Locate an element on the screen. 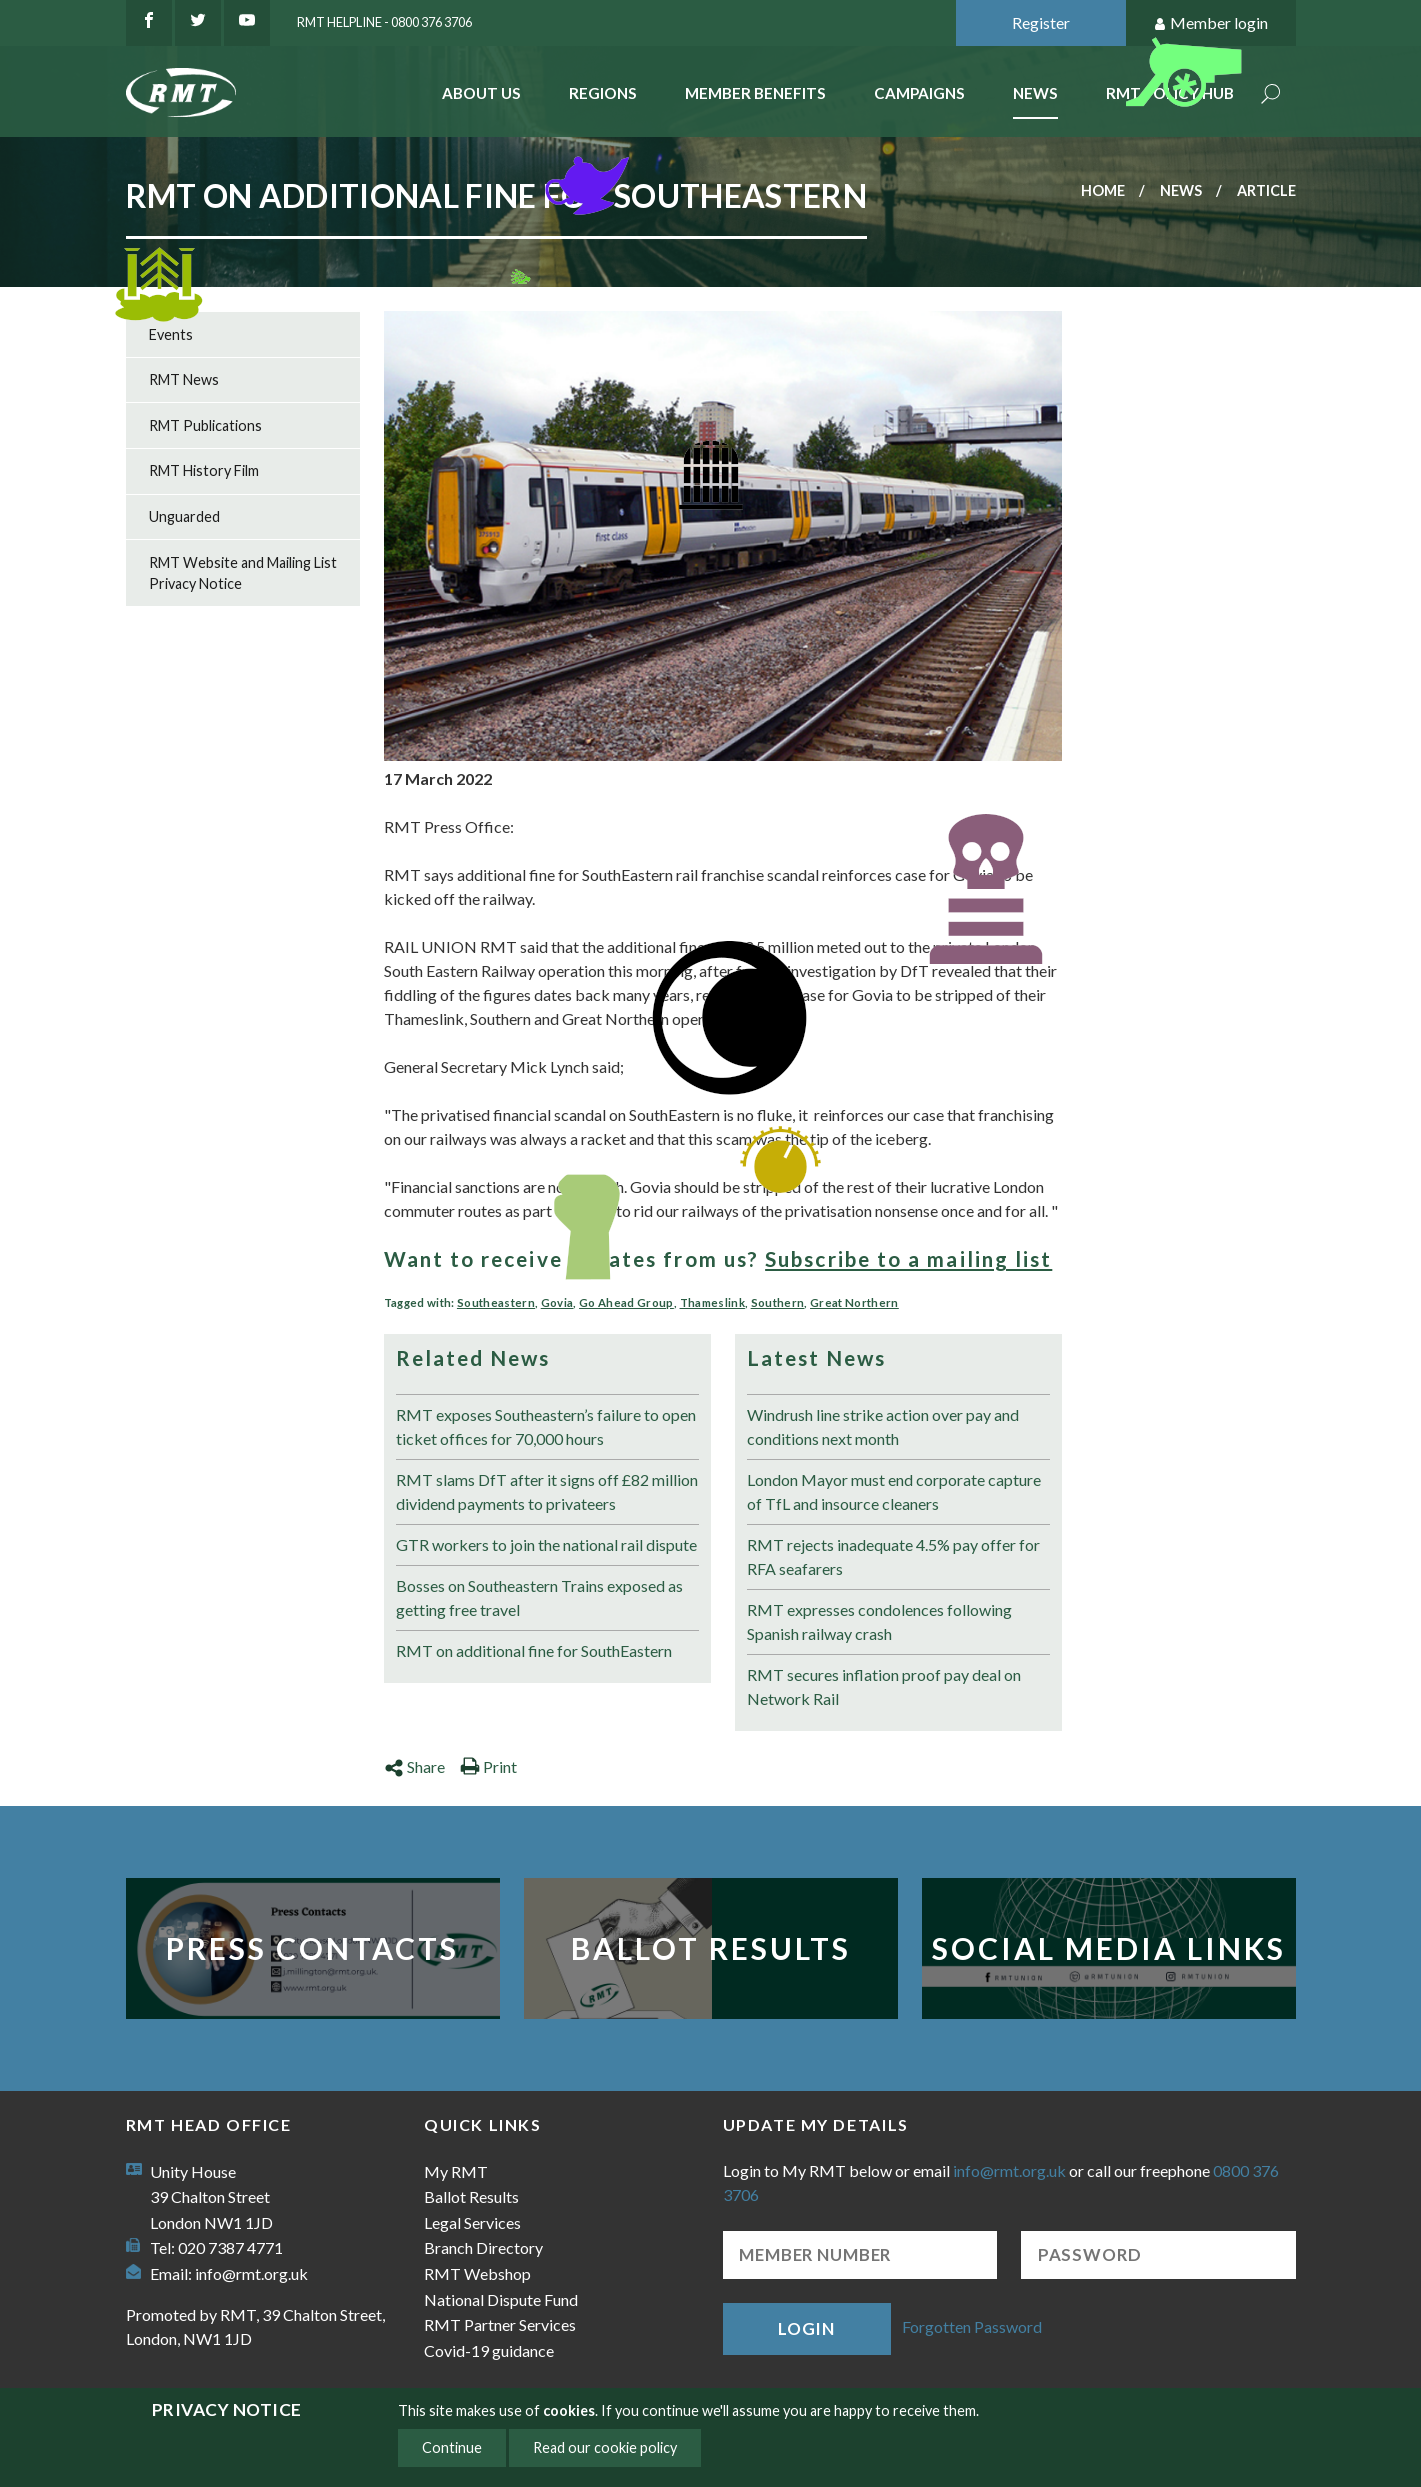 This screenshot has height=2487, width=1421. indicates a telefrag kill in-game is located at coordinates (986, 889).